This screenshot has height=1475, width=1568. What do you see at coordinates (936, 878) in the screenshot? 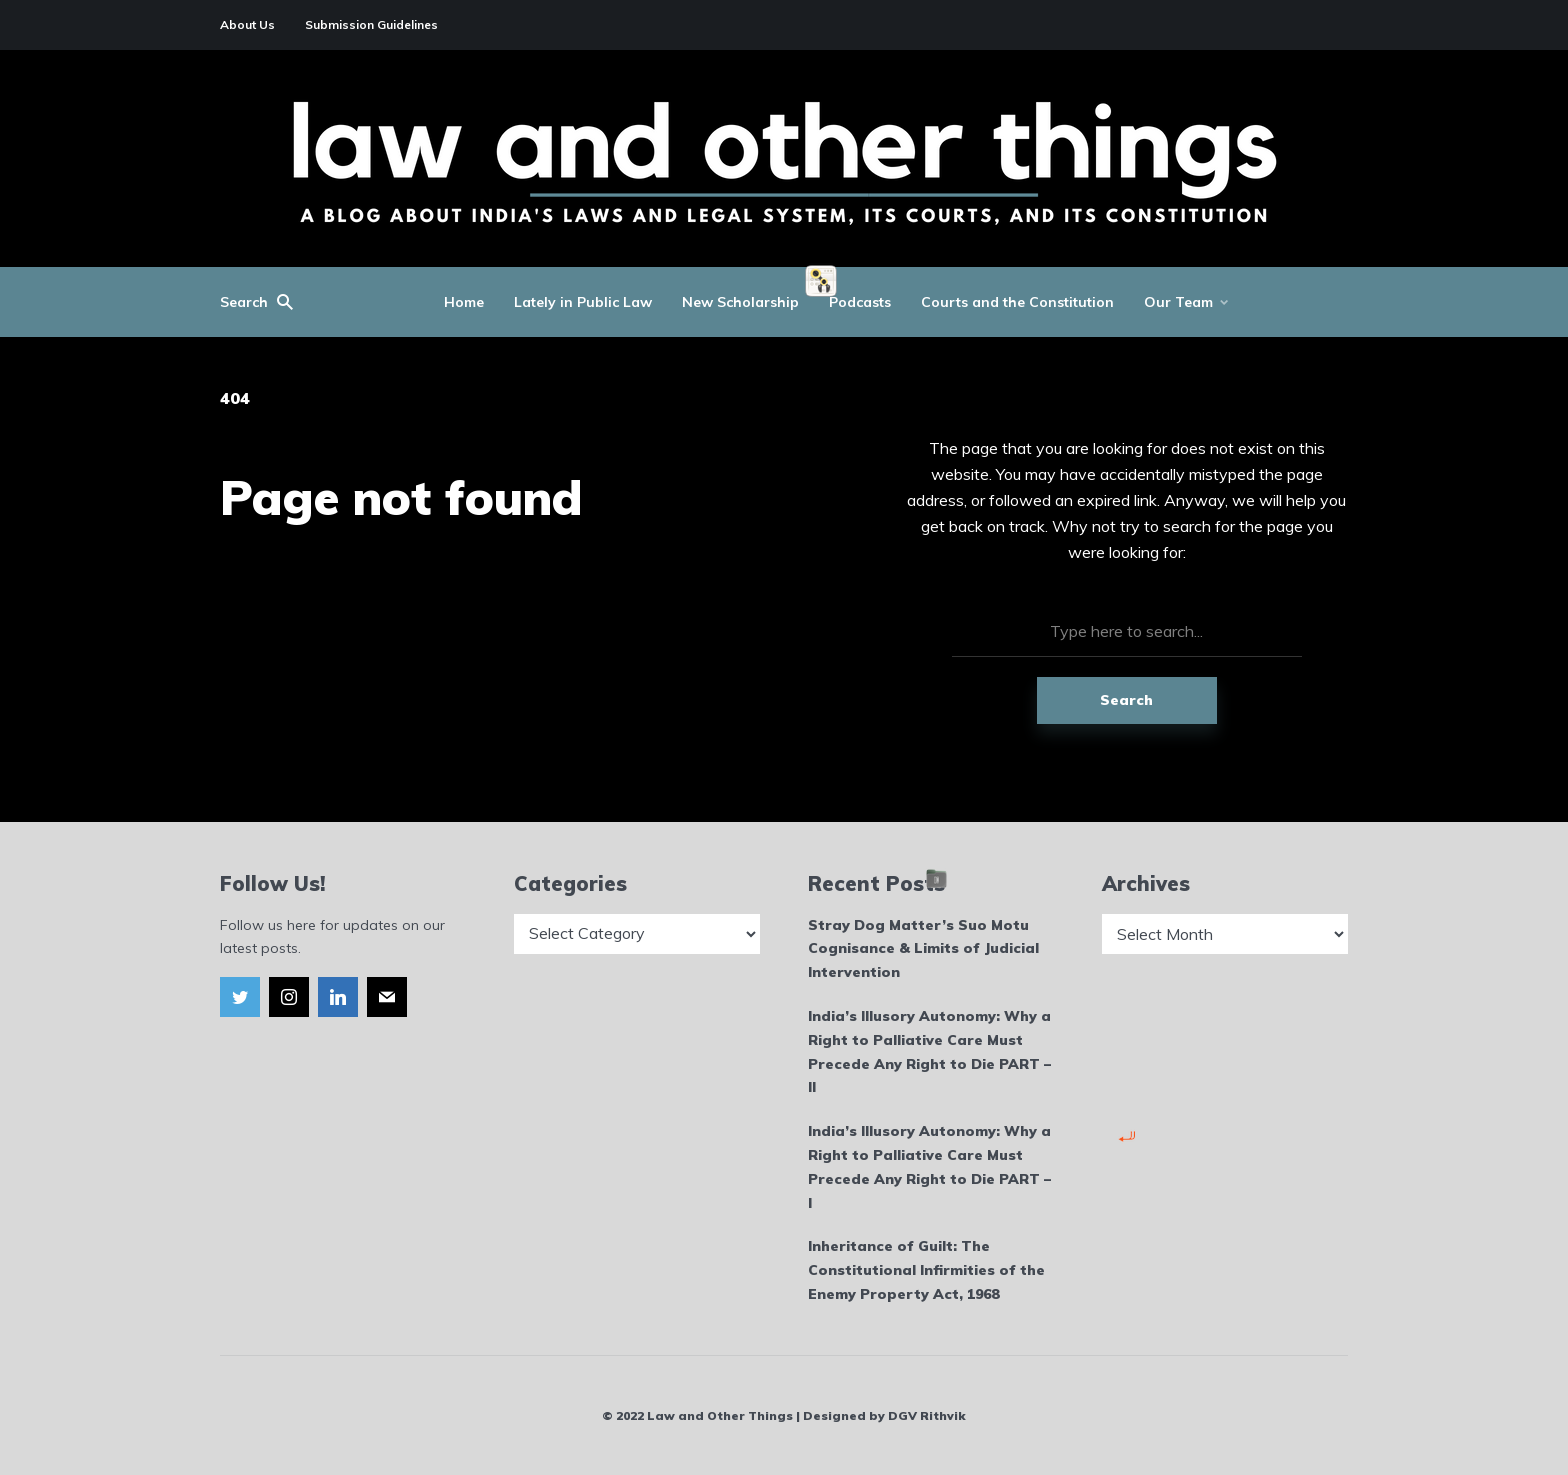
I see `open templates folder` at bounding box center [936, 878].